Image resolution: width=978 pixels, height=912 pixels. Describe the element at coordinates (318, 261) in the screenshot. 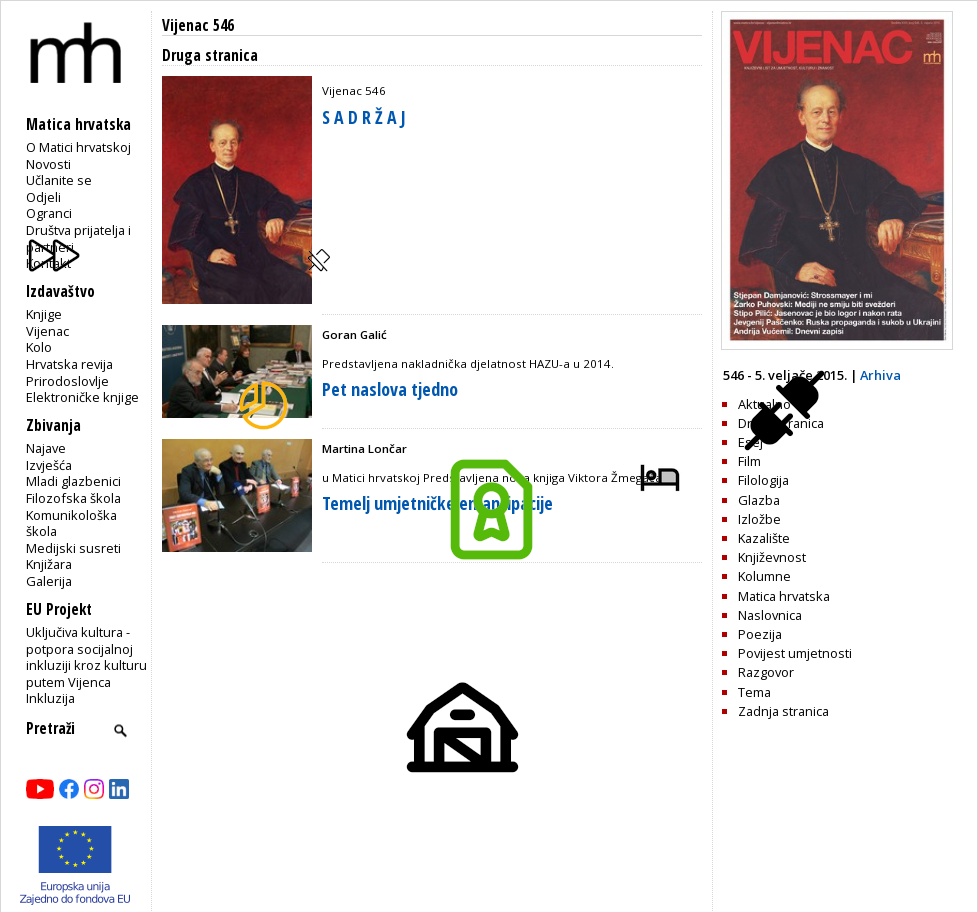

I see `unpin this item` at that location.